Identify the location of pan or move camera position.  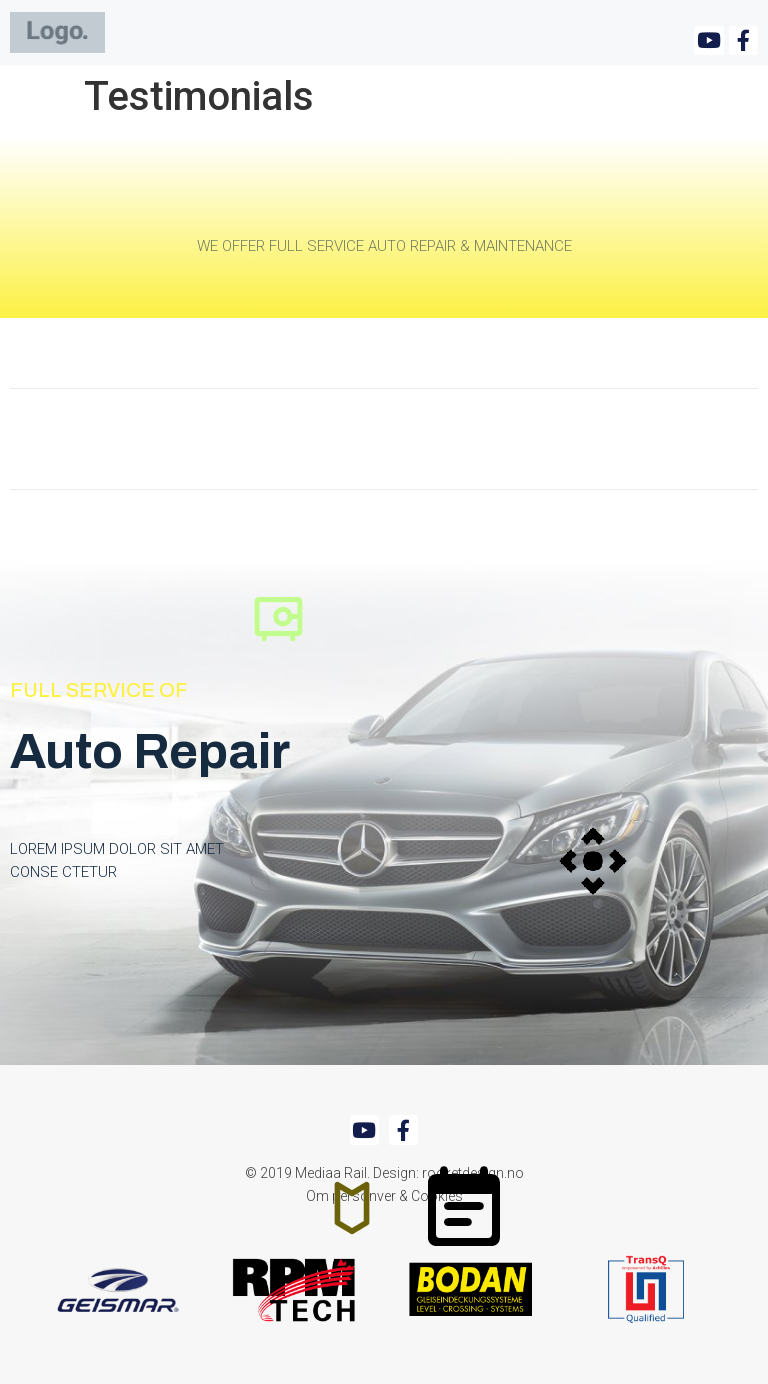
(593, 861).